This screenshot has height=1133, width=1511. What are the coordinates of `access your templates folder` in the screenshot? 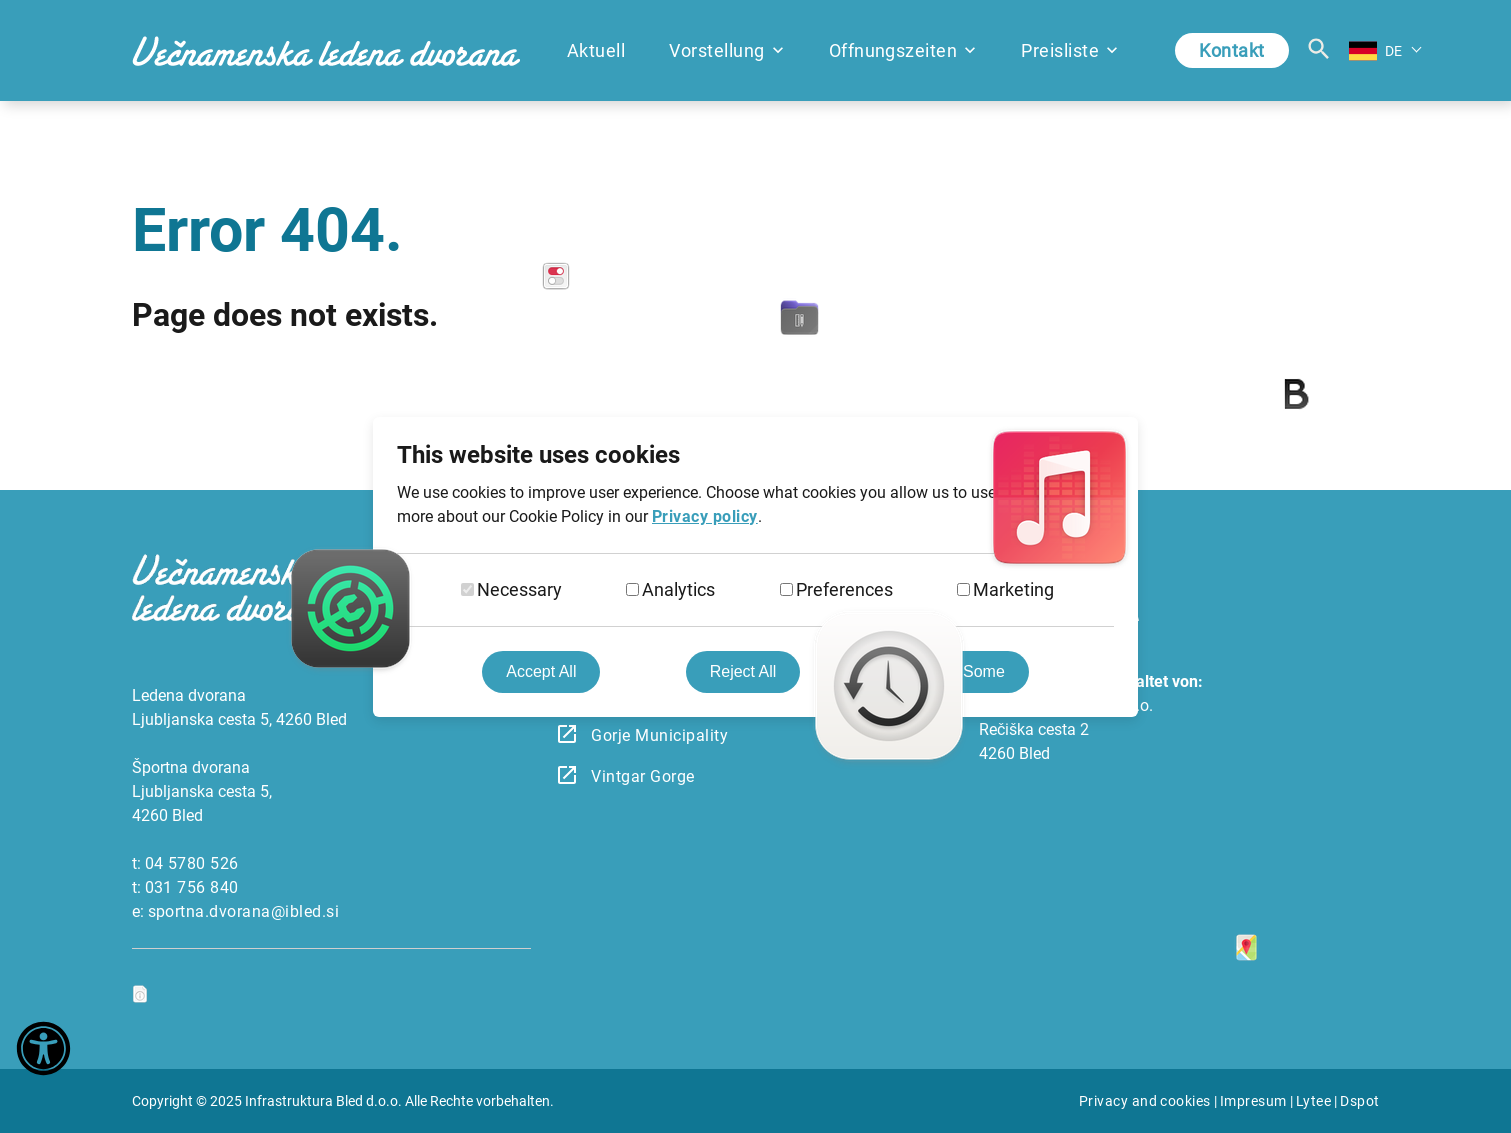 It's located at (799, 317).